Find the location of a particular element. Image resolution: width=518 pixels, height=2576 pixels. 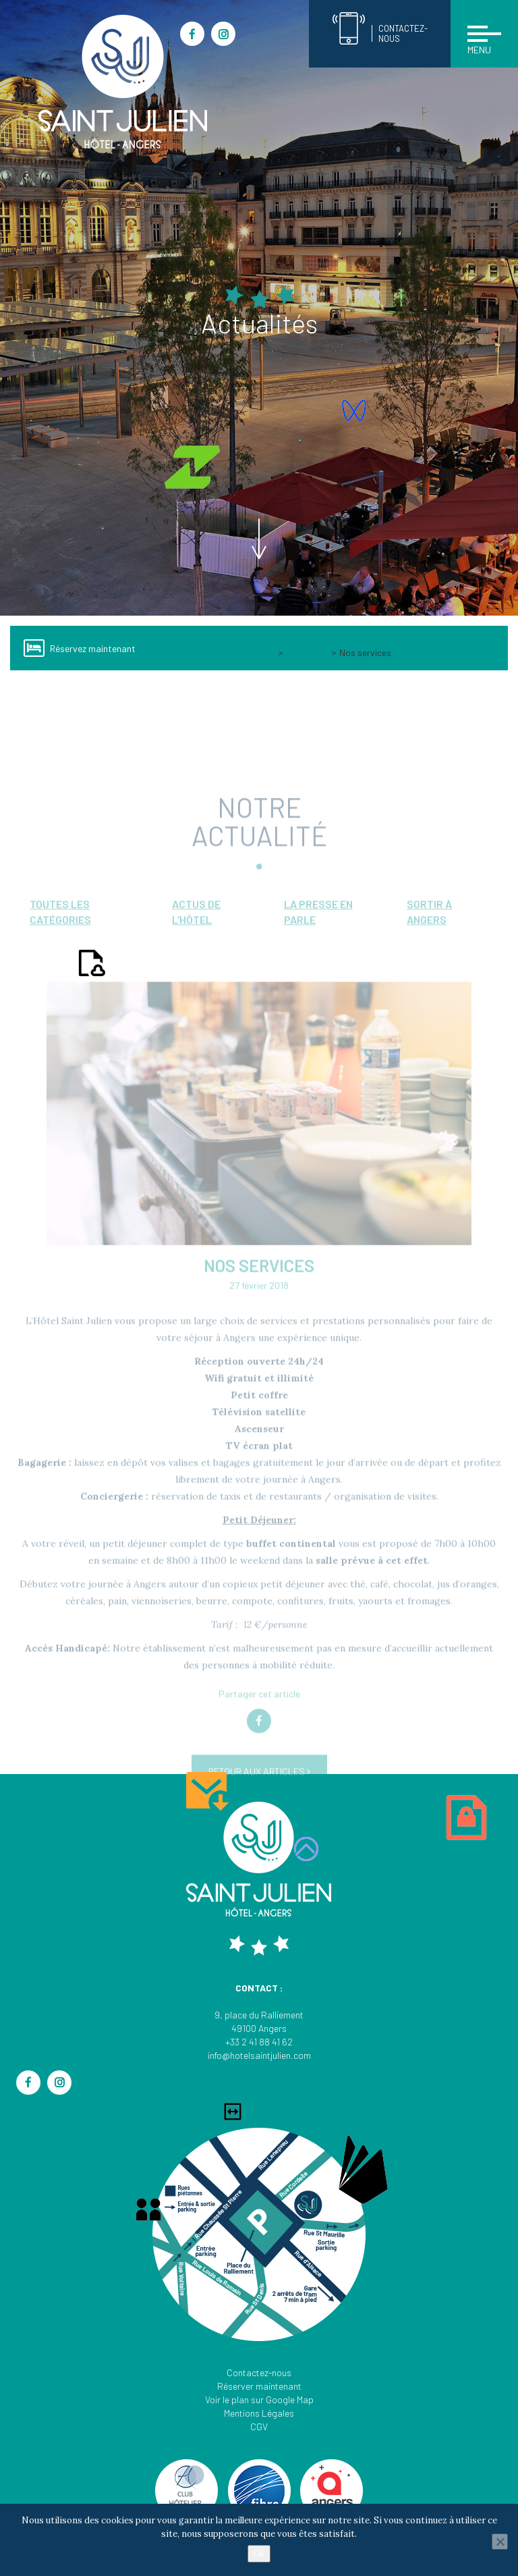

open wechat channels is located at coordinates (354, 410).